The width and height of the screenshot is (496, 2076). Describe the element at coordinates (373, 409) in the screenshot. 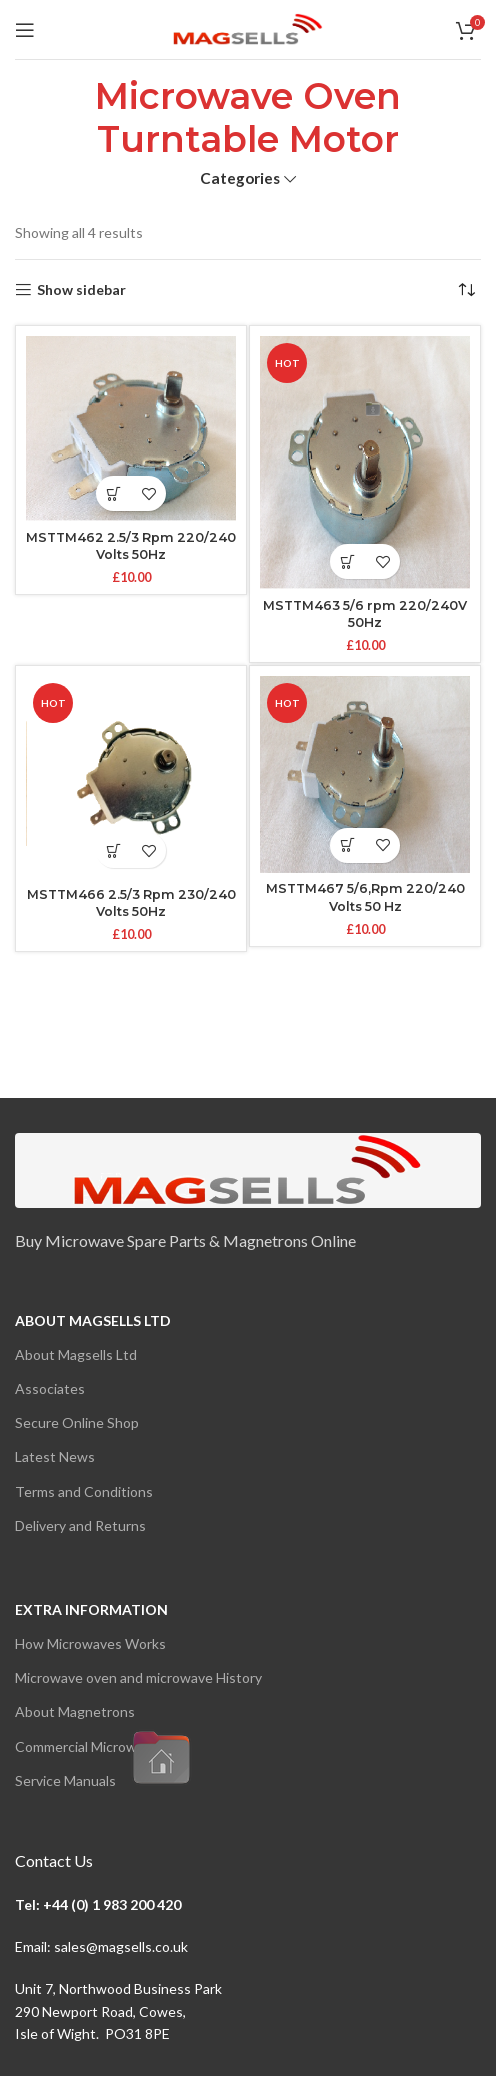

I see `open your downloads folder` at that location.